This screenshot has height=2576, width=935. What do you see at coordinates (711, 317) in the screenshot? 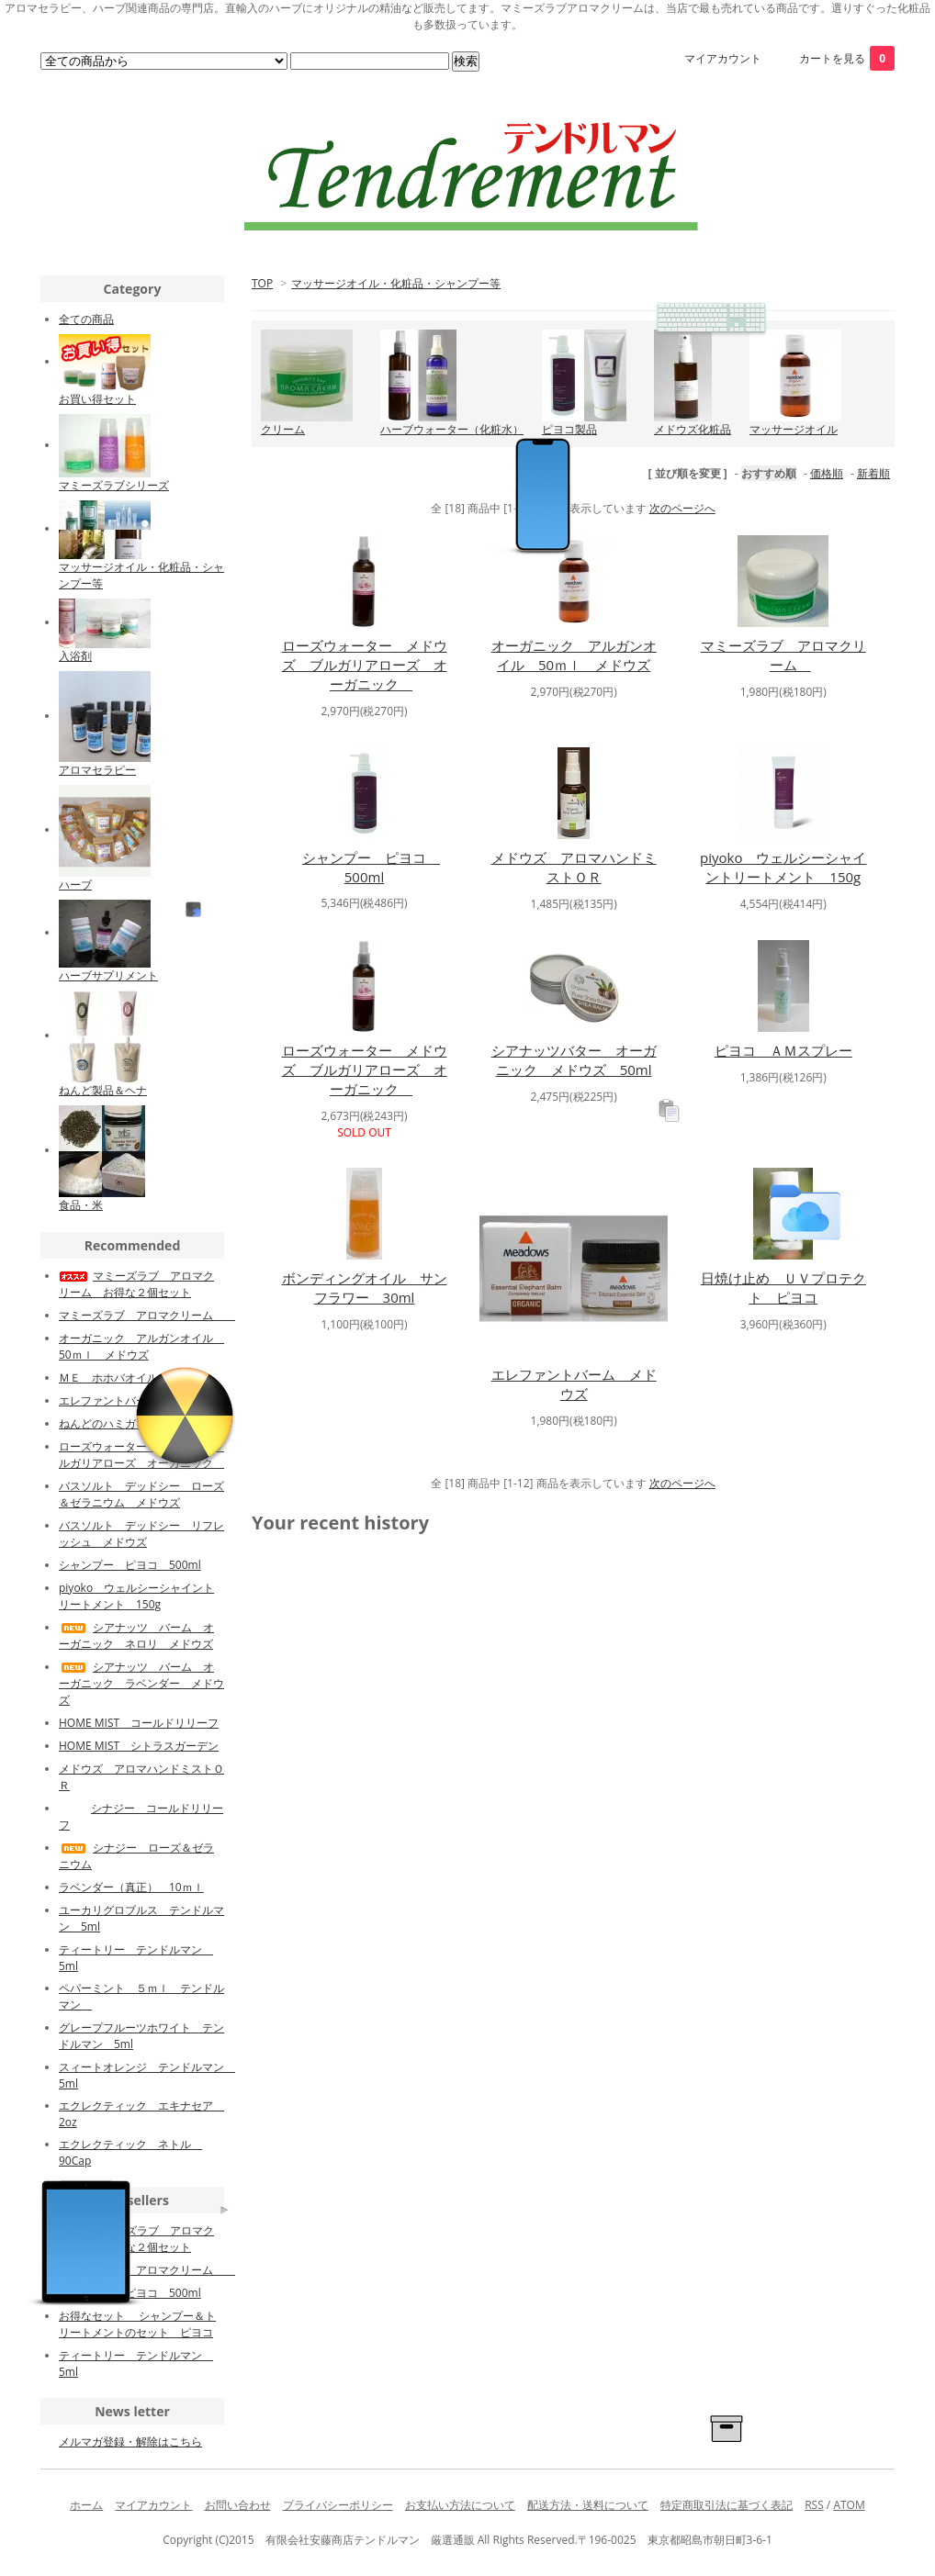
I see `indicates a bluetooth keyboard is connected` at bounding box center [711, 317].